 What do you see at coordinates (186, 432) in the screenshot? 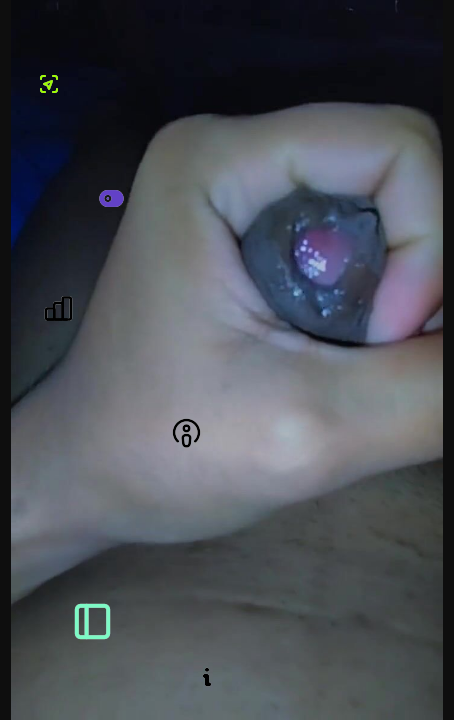
I see `open apple podcasts app` at bounding box center [186, 432].